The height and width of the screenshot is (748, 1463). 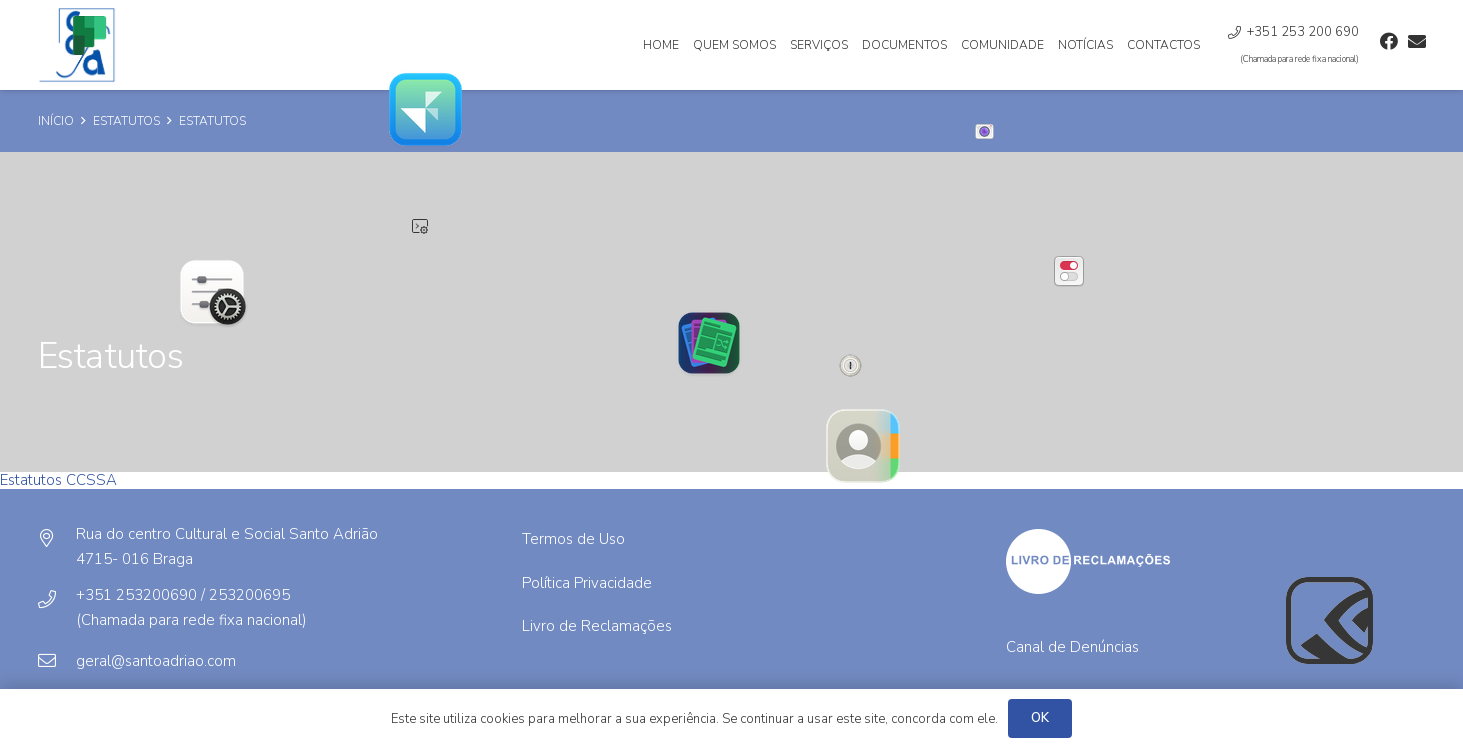 I want to click on open contacts app, so click(x=863, y=446).